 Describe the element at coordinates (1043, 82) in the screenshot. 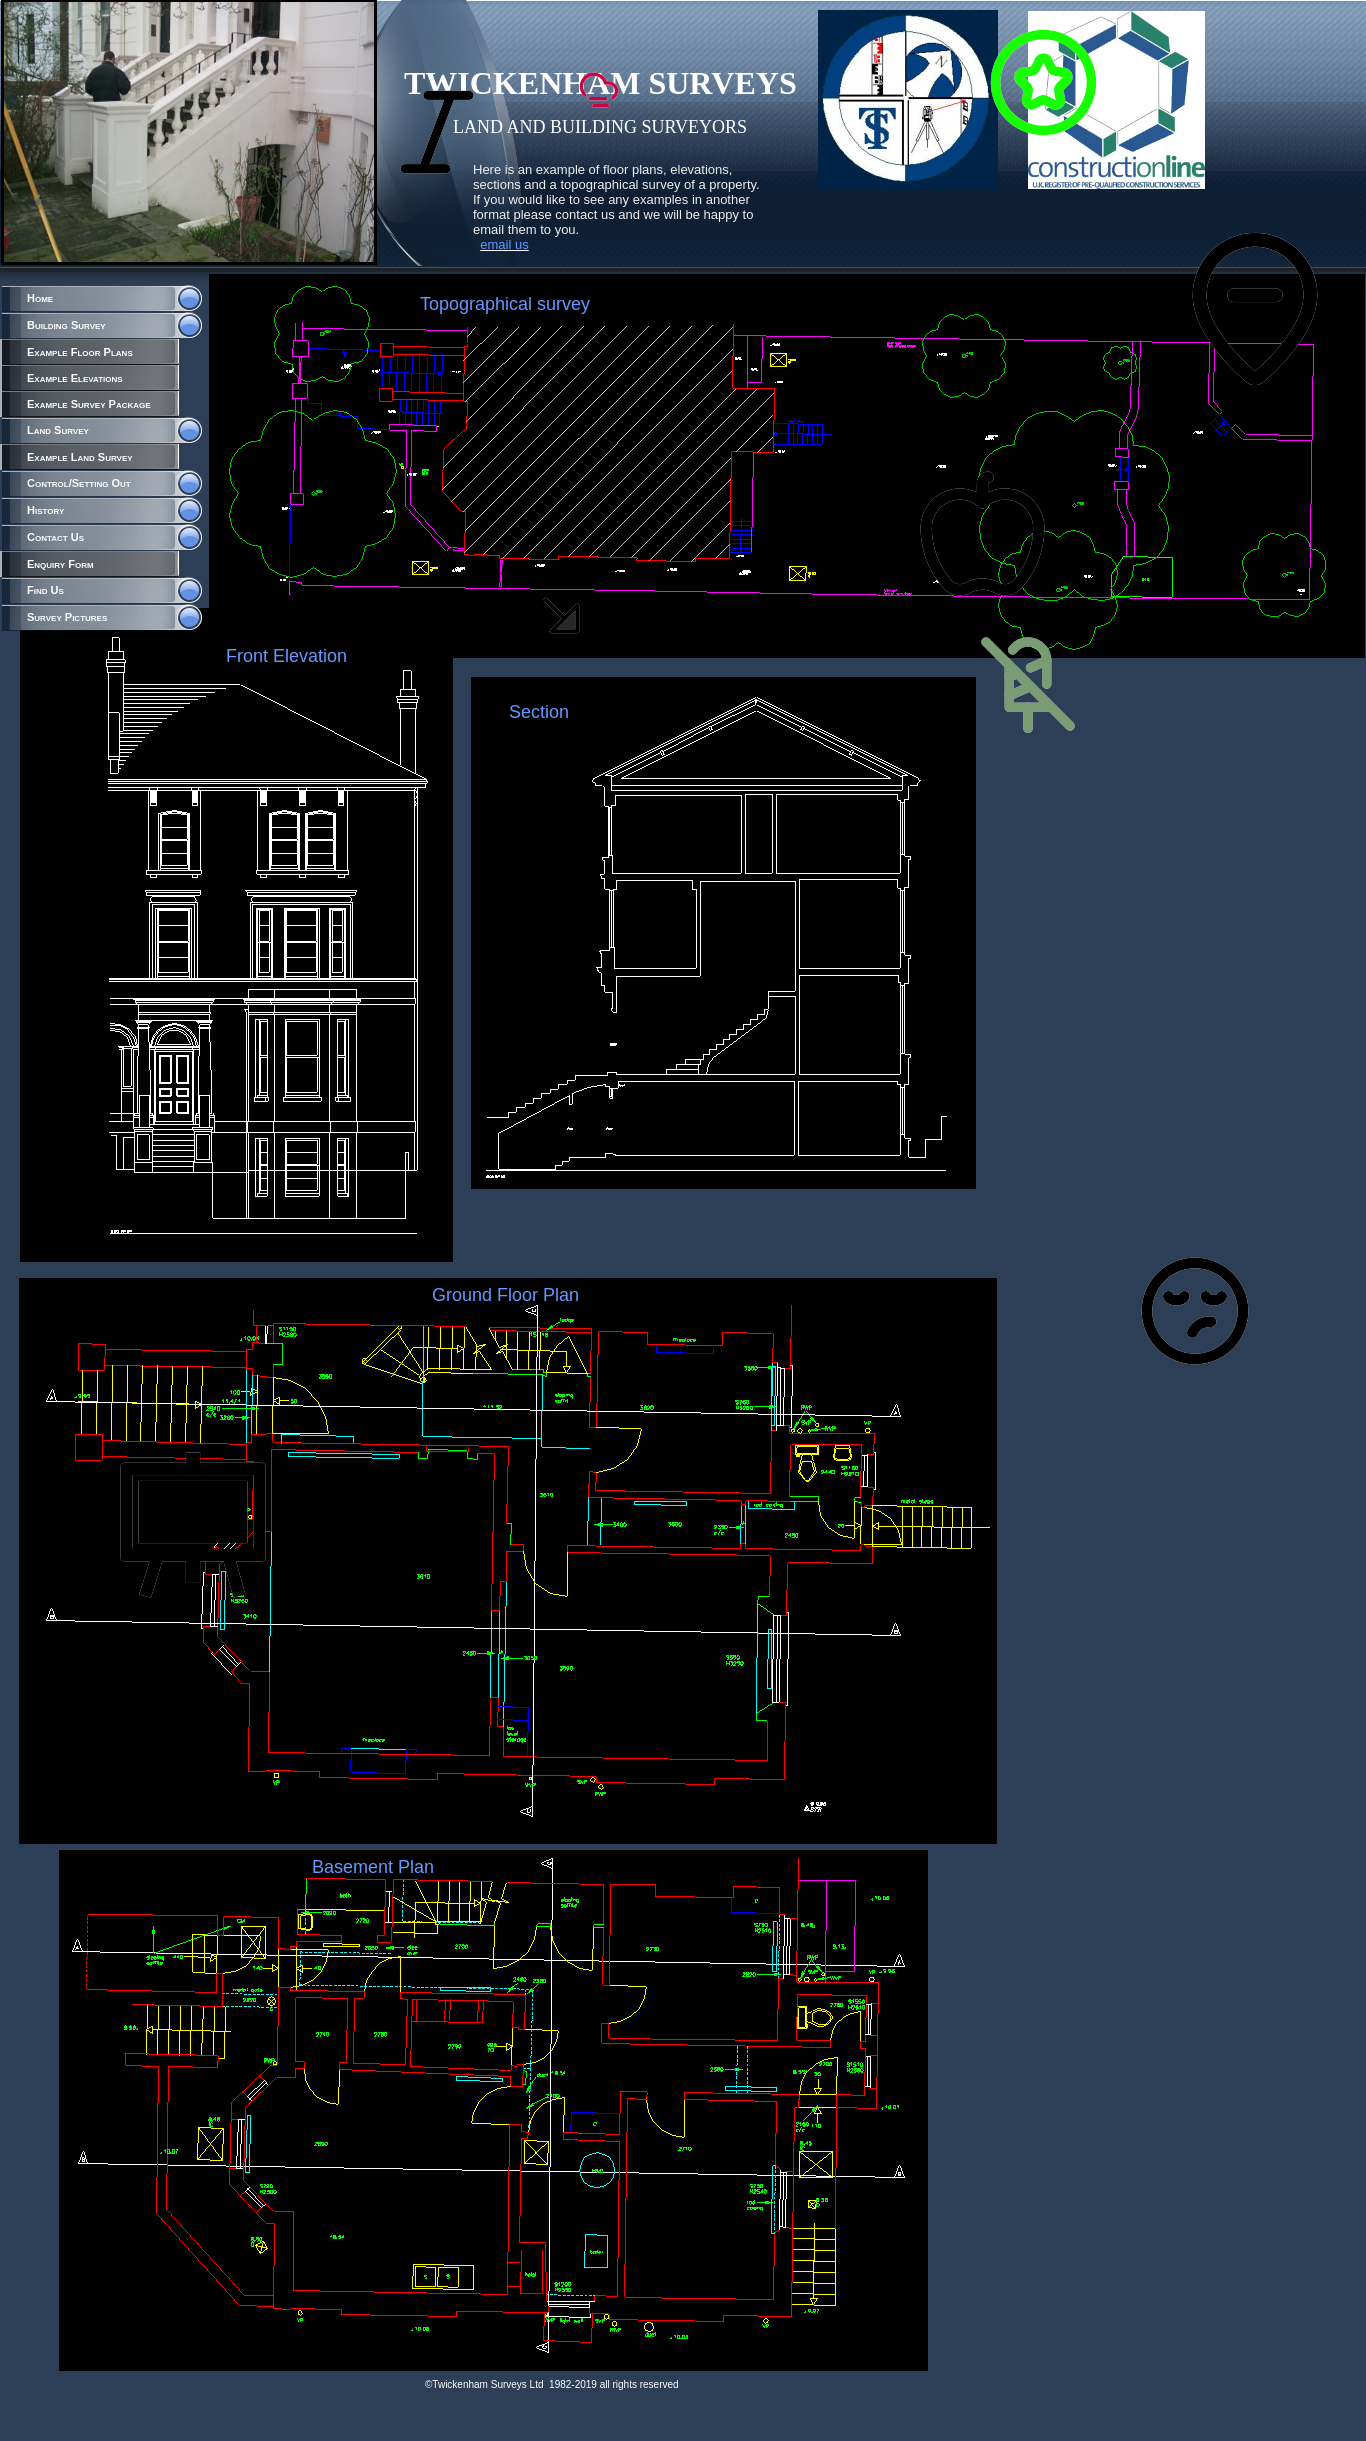

I see `add to favorites` at that location.